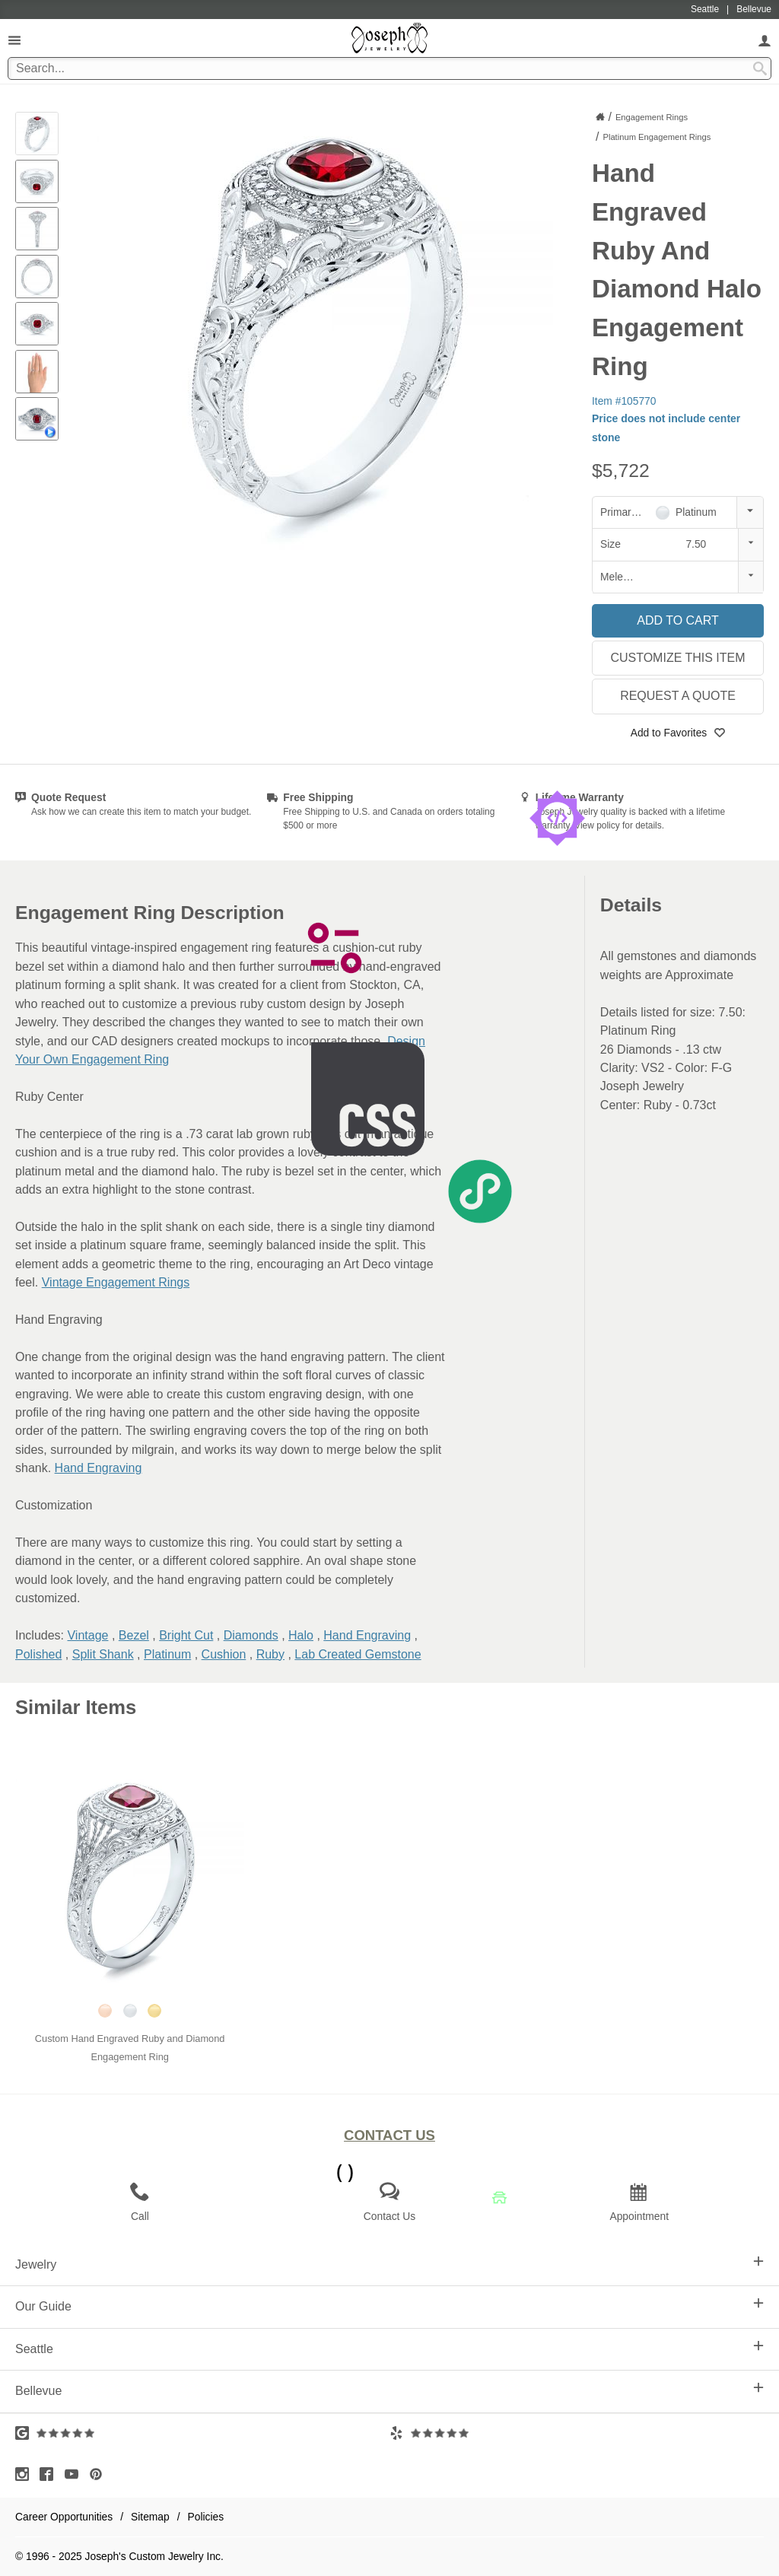  Describe the element at coordinates (345, 2173) in the screenshot. I see `insert parentheses in code editor` at that location.